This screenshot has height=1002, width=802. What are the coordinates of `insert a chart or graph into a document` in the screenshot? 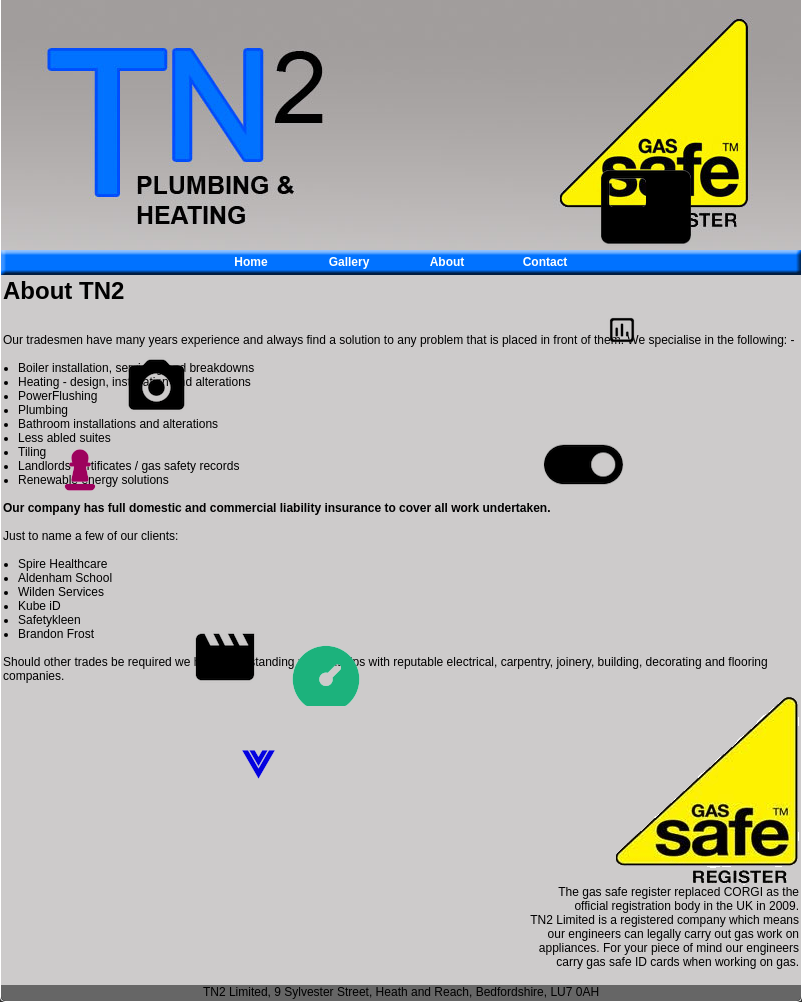 It's located at (622, 330).